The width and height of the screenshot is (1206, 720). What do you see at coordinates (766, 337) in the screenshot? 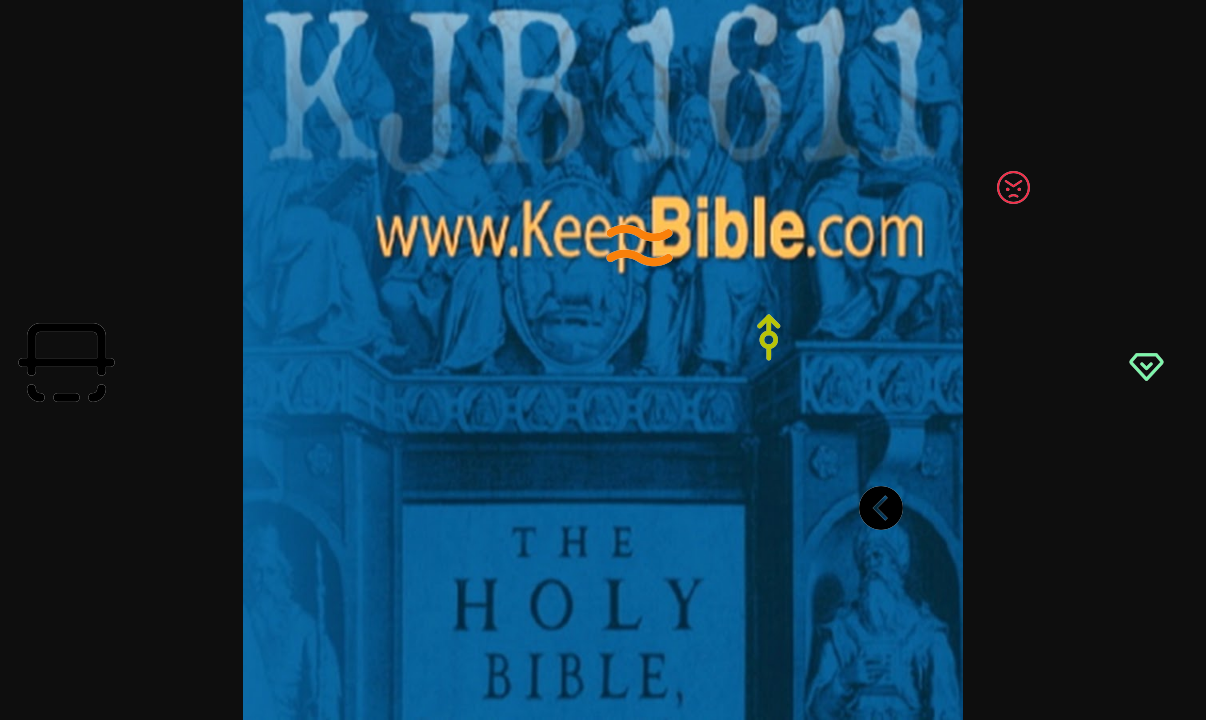
I see `continue straight through the roundabout` at bounding box center [766, 337].